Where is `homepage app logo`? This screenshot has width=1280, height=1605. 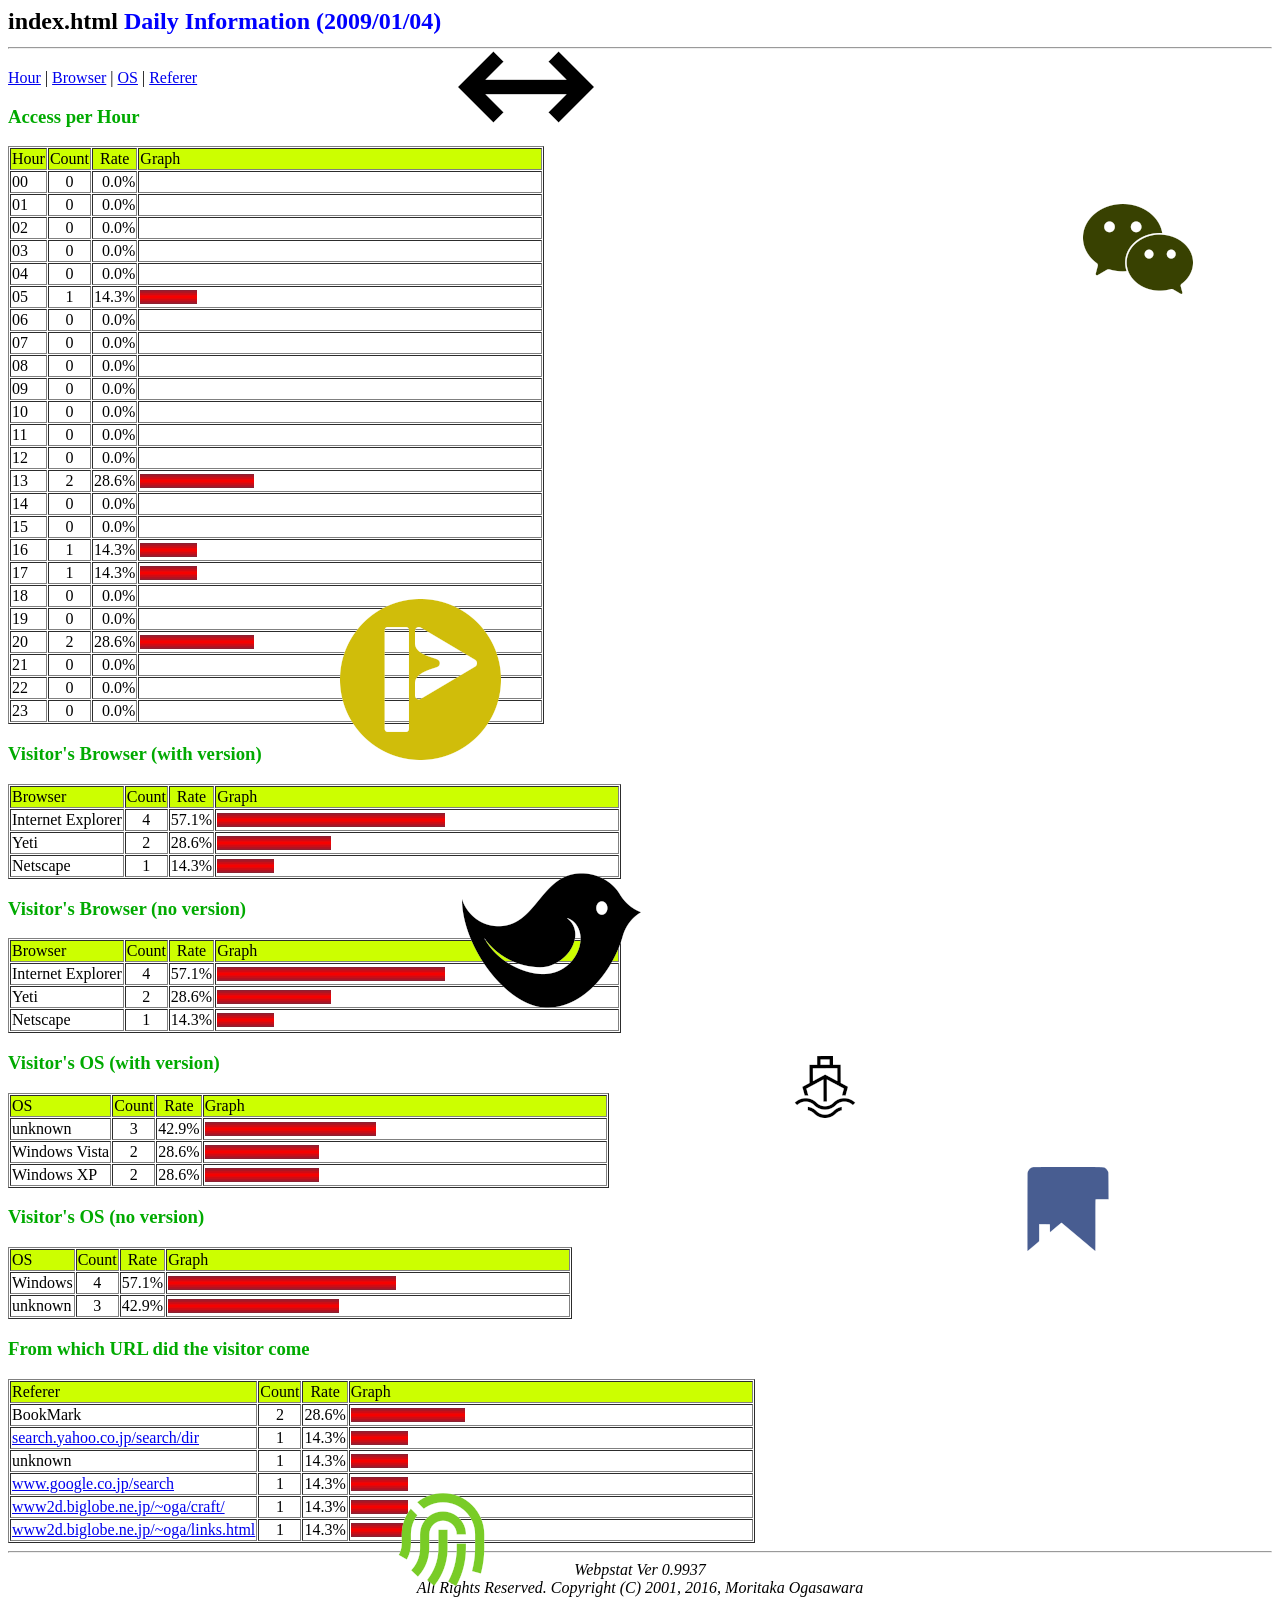 homepage app logo is located at coordinates (1068, 1209).